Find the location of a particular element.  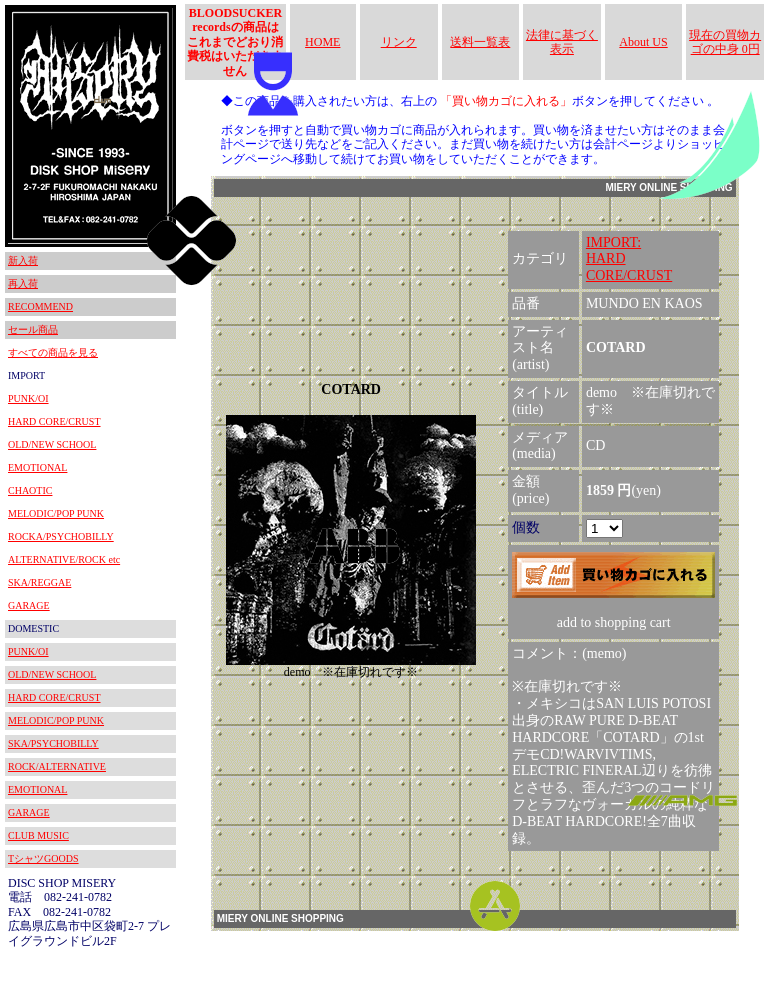

access nursing or healthcare staff services is located at coordinates (273, 84).